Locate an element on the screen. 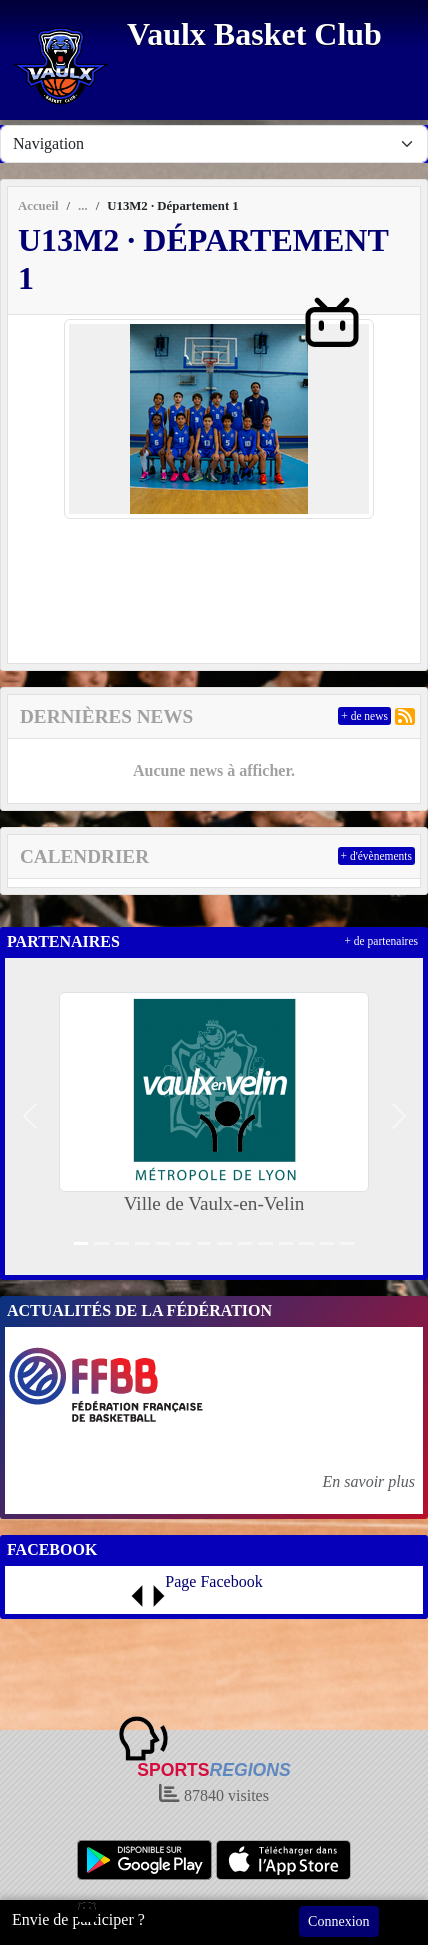  android operating system logo is located at coordinates (87, 1912).